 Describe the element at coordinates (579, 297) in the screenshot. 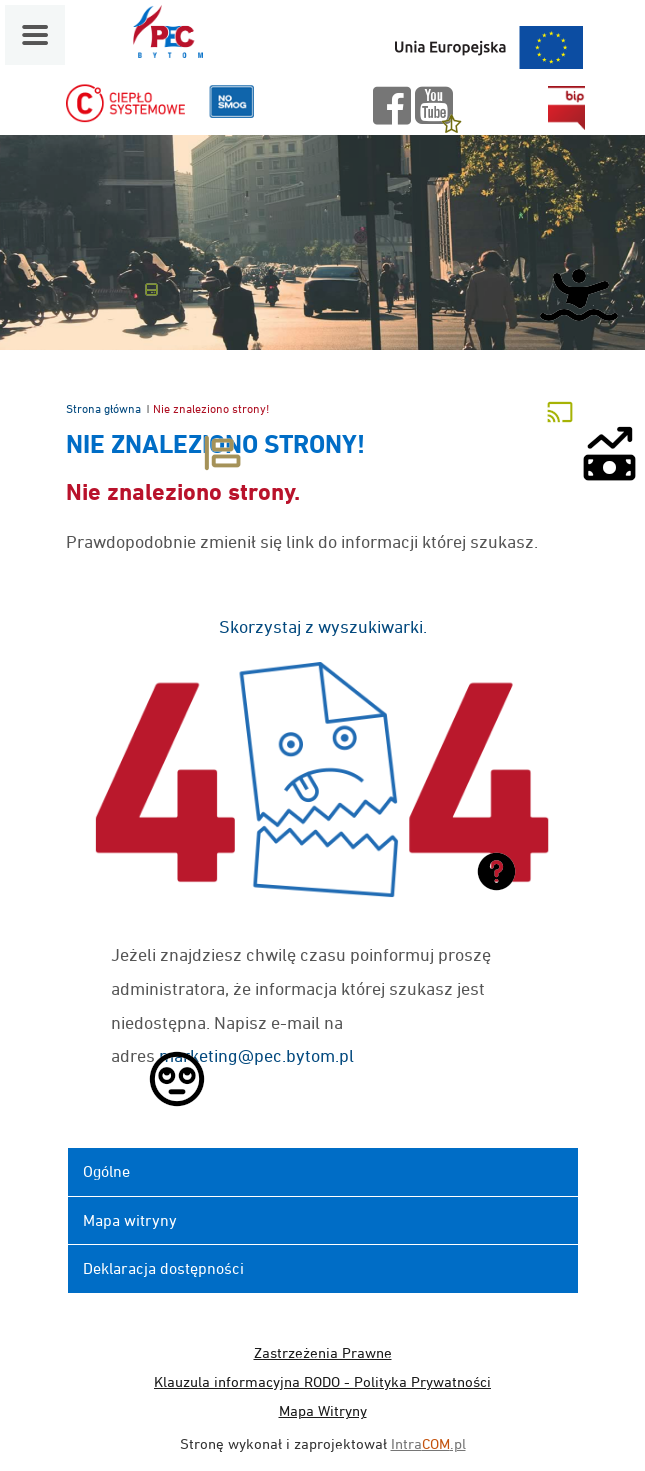

I see `indicates water safety or drowning hazard warning` at that location.